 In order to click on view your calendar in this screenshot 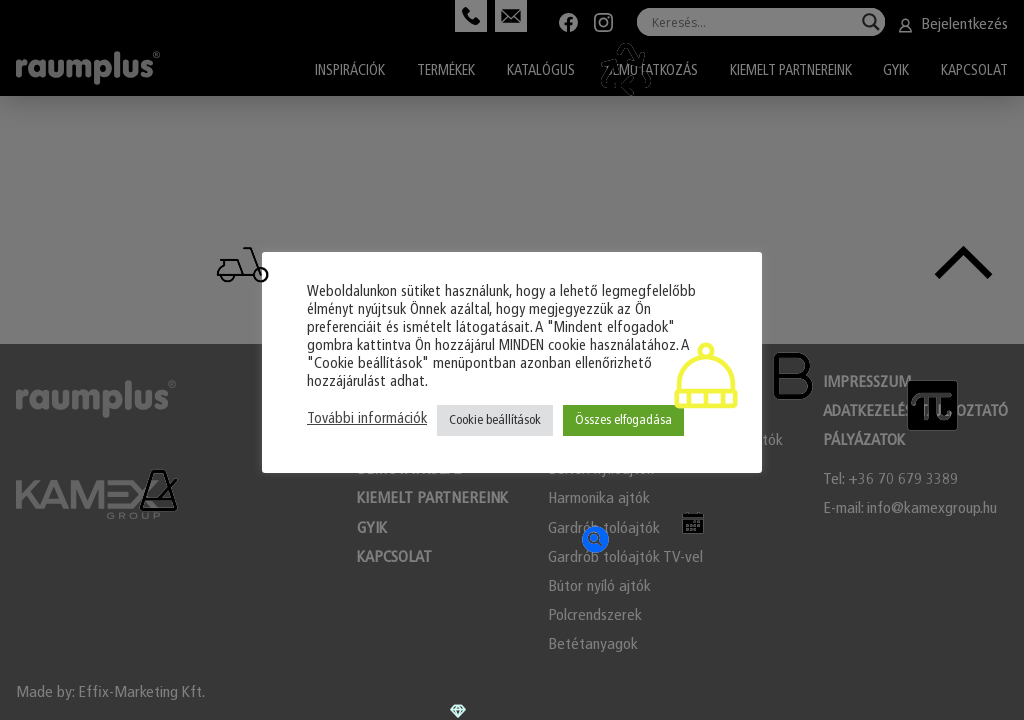, I will do `click(693, 523)`.